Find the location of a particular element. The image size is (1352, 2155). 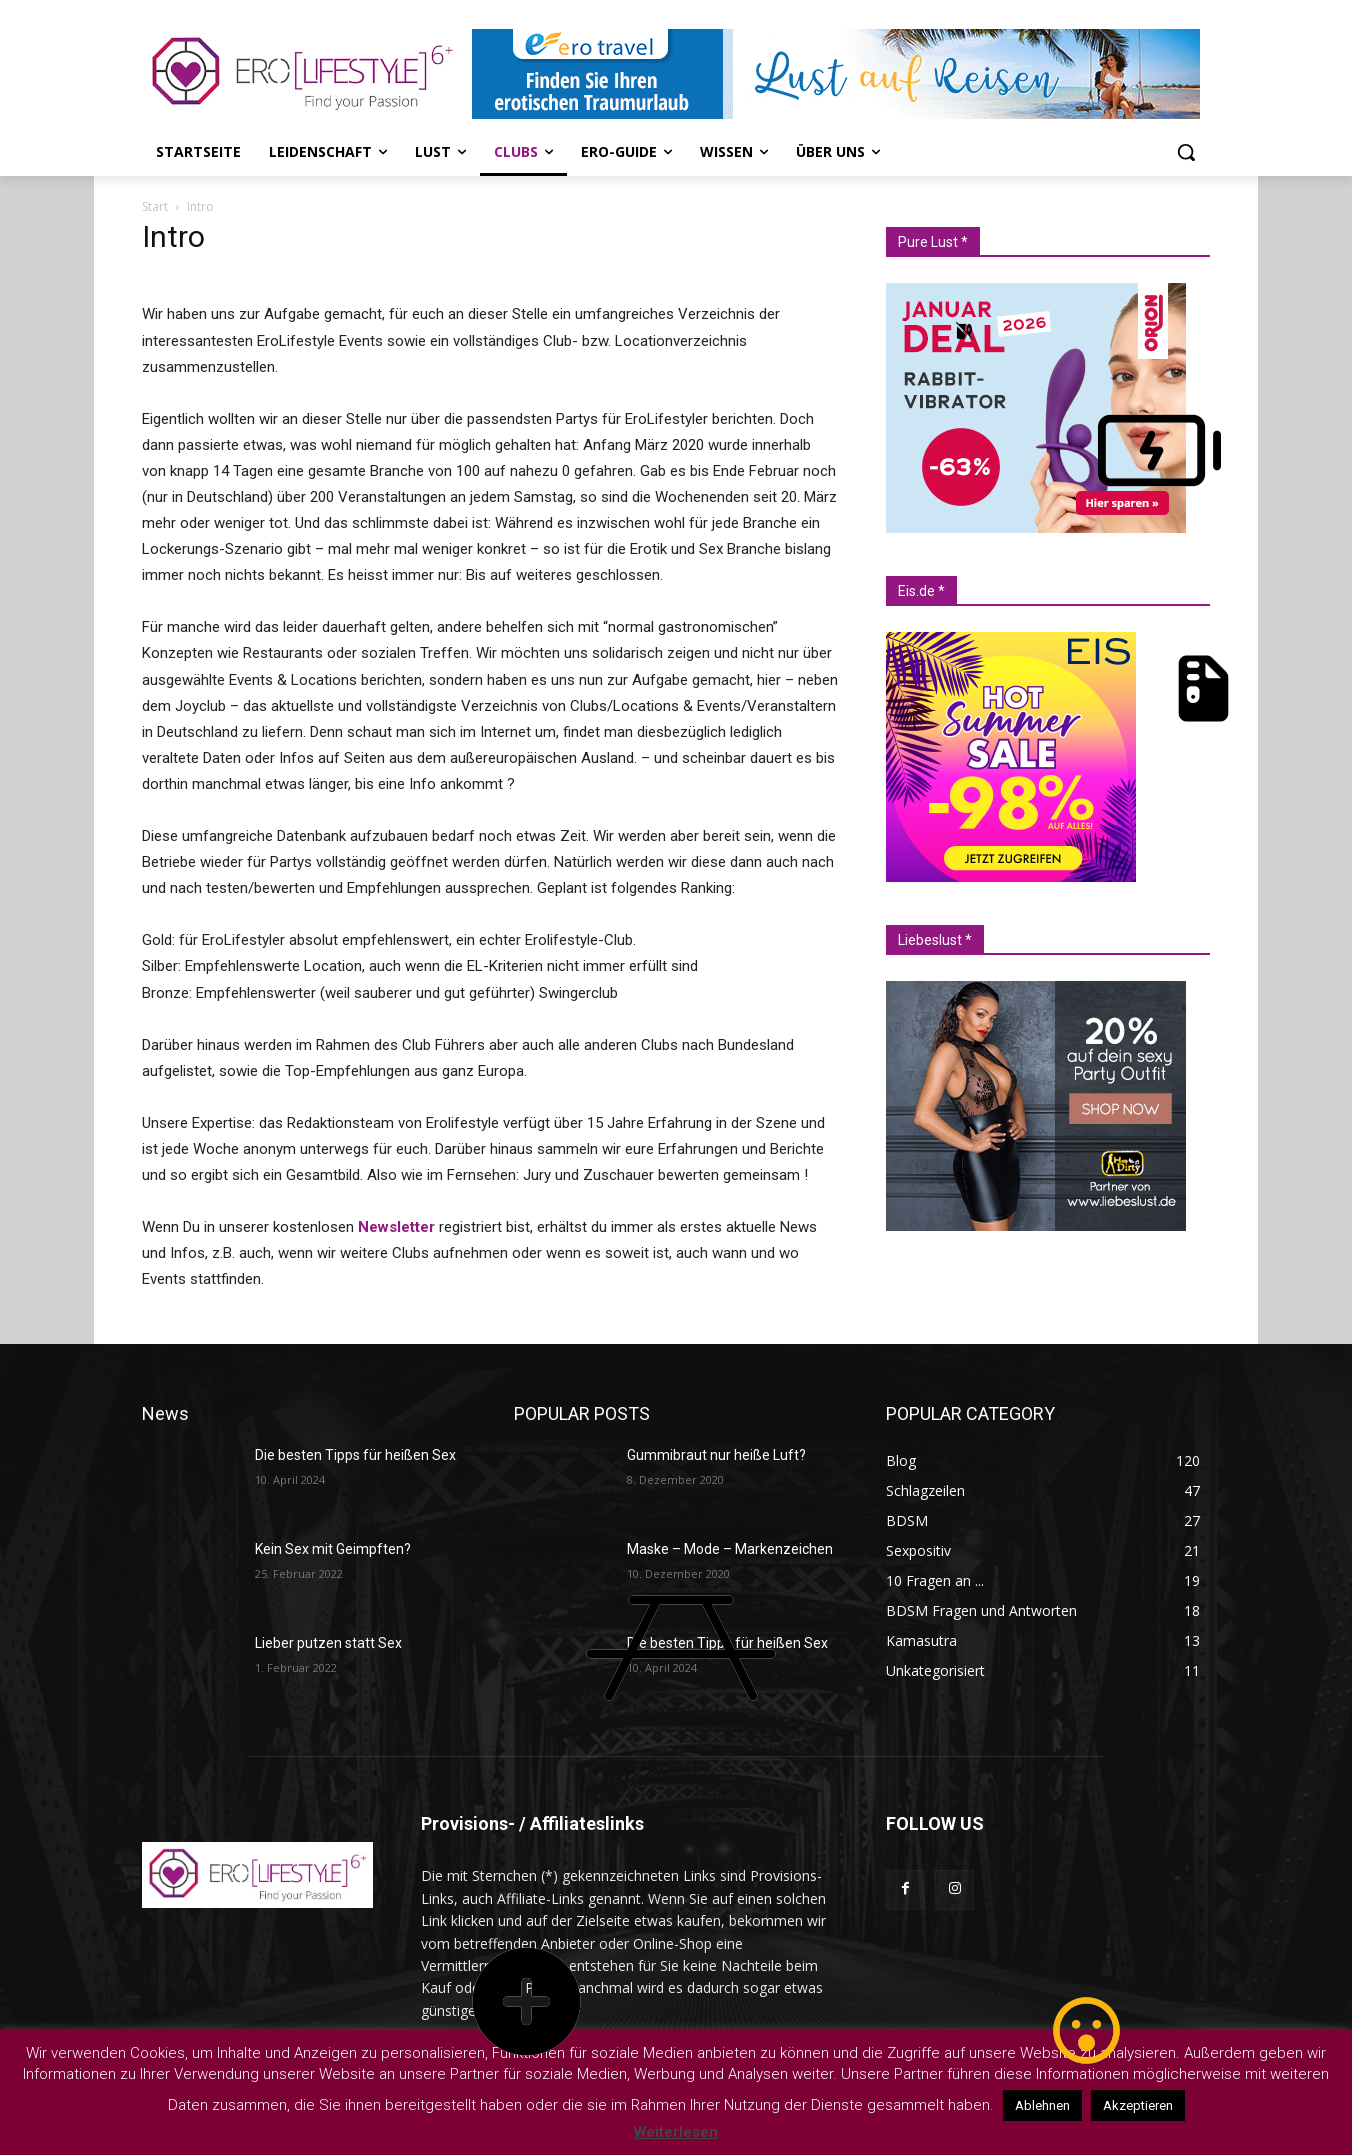

find nearby picnic areas or rest stops is located at coordinates (681, 1648).